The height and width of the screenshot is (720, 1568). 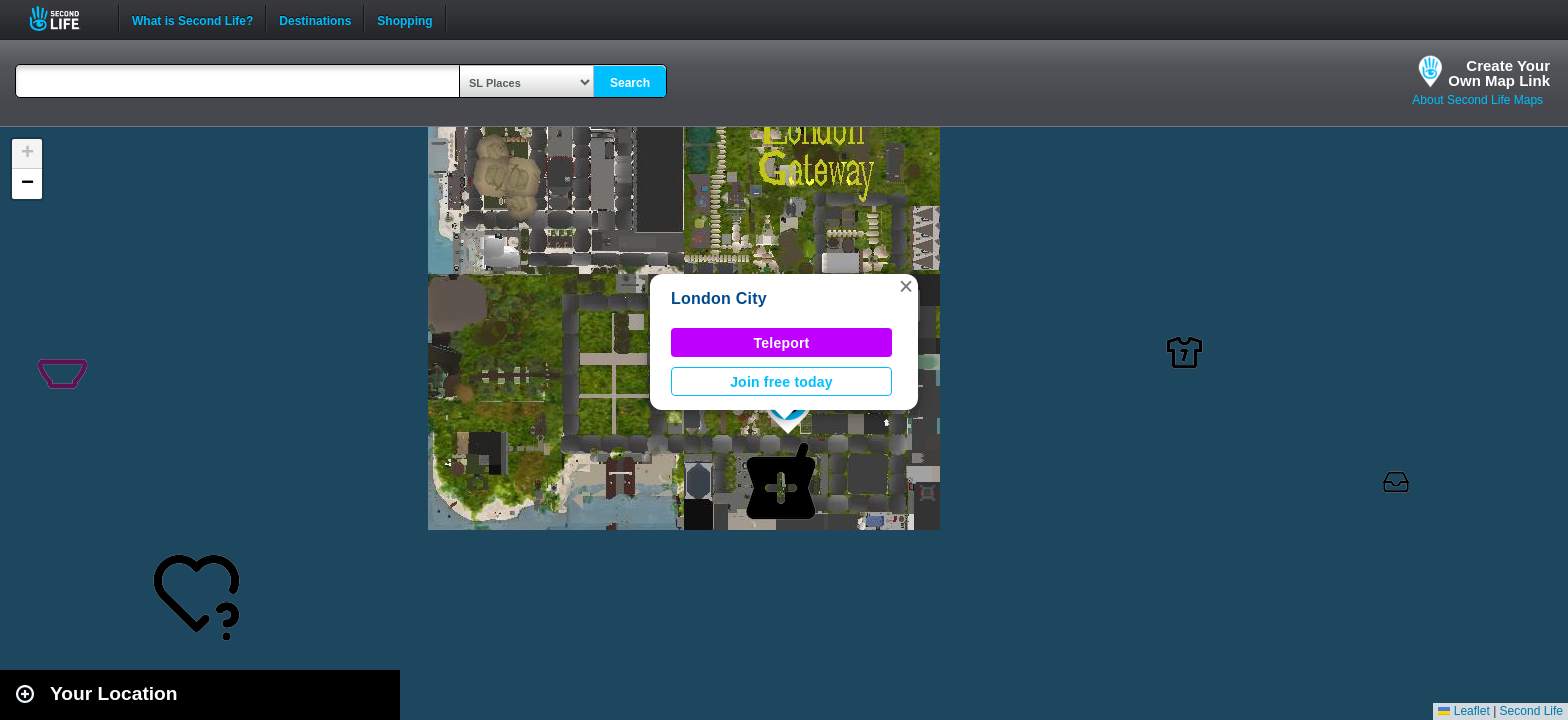 I want to click on access food or recipe features, so click(x=62, y=371).